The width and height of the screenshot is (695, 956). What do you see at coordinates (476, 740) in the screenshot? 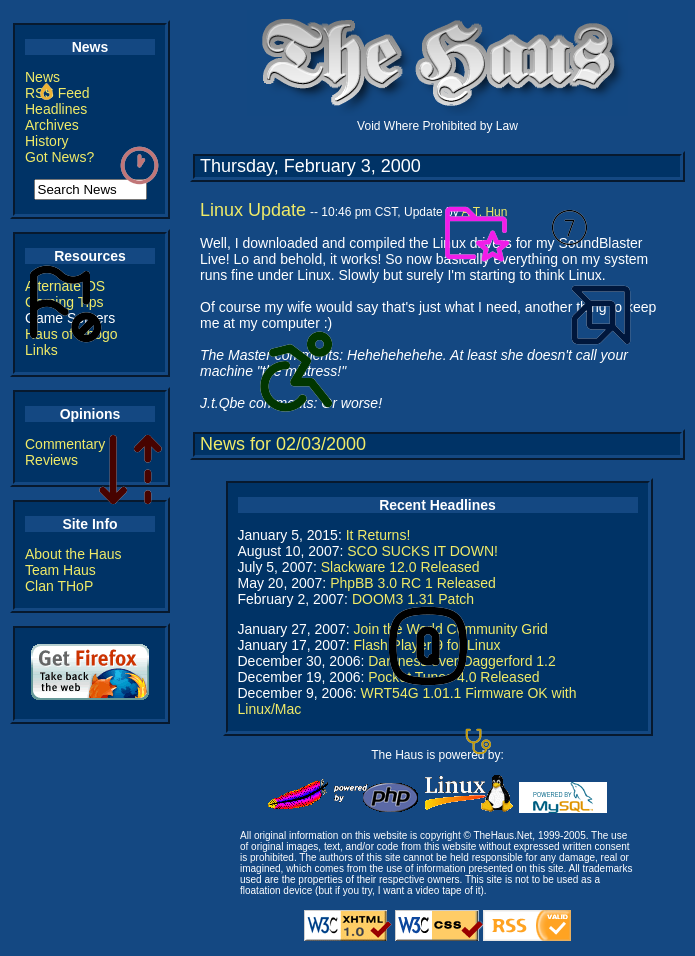
I see `access health or medical features` at bounding box center [476, 740].